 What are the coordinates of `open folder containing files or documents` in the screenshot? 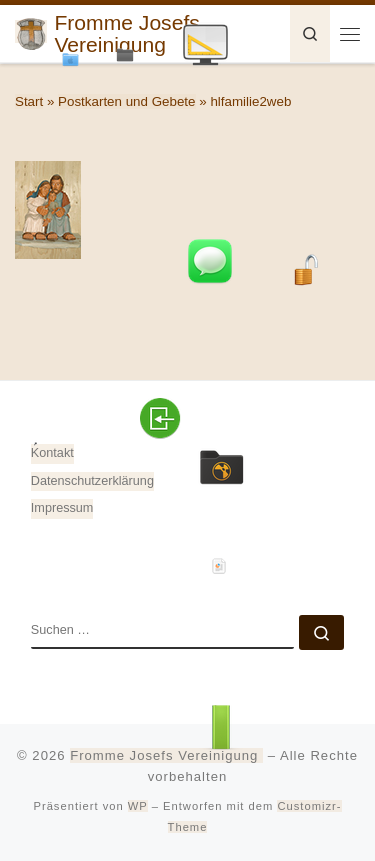 It's located at (125, 55).